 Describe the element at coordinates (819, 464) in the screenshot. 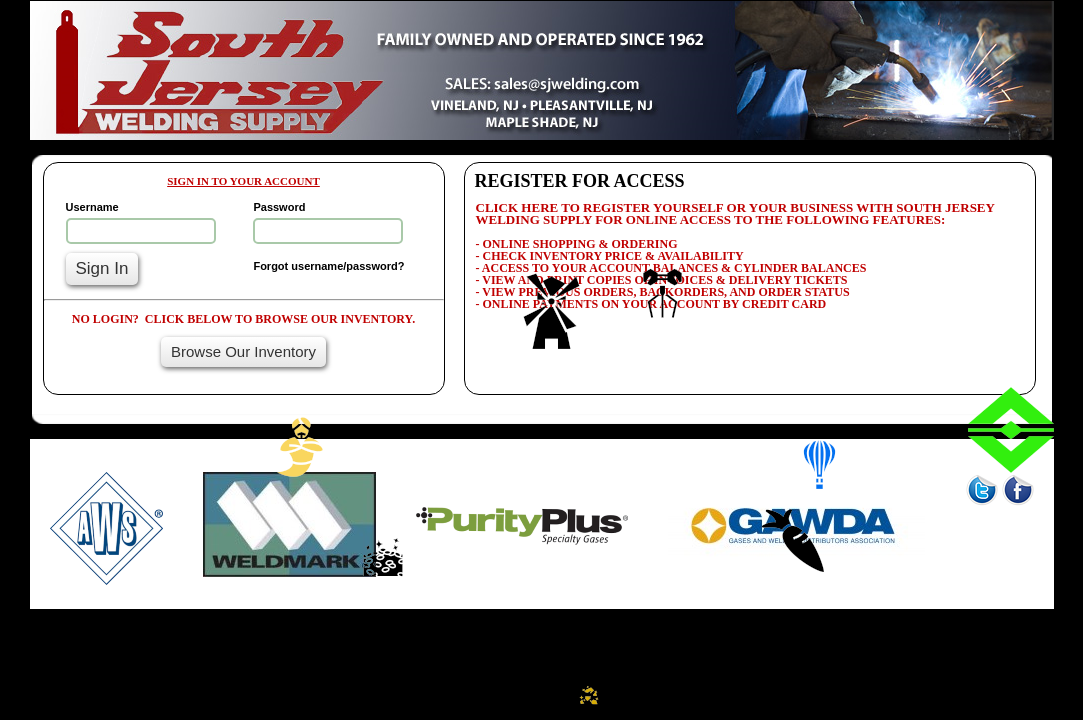

I see `access travel or adventure features` at that location.